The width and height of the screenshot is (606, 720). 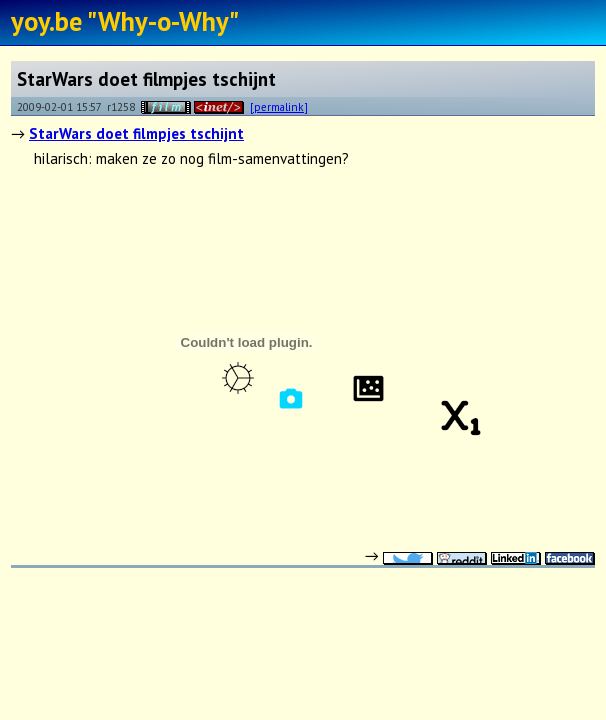 I want to click on take a photo, so click(x=291, y=399).